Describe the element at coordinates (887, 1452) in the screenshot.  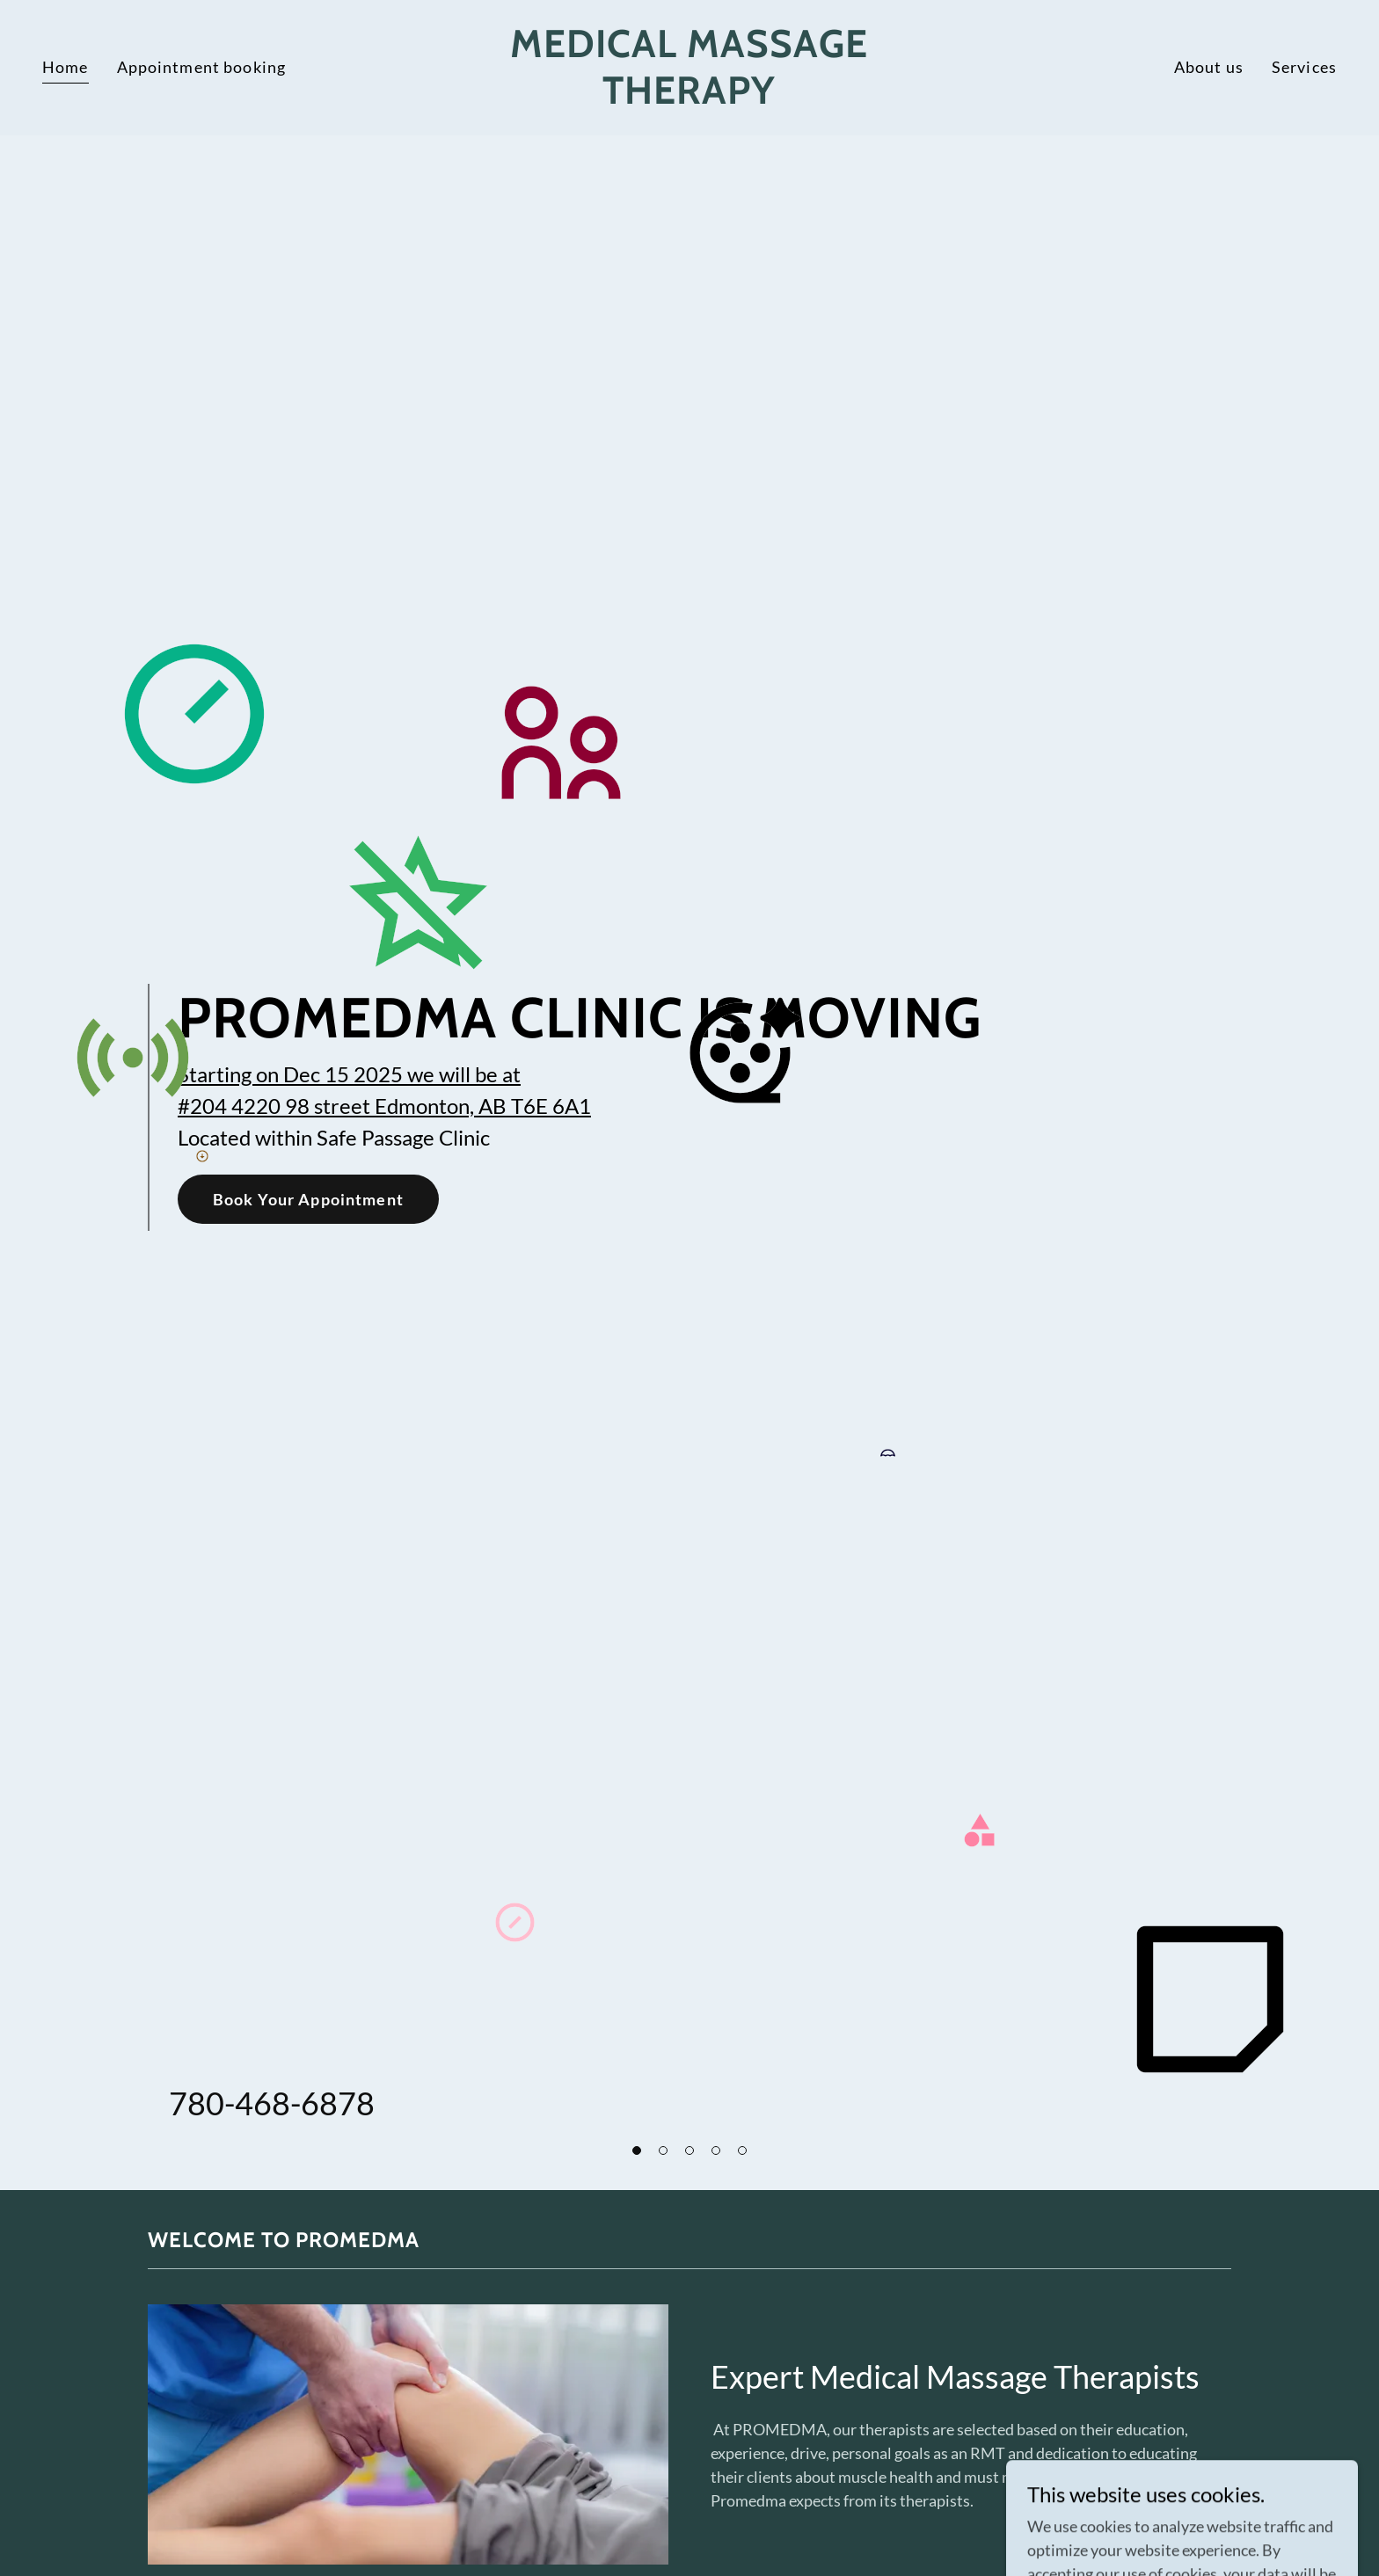
I see `open umbrel home server dashboard` at that location.